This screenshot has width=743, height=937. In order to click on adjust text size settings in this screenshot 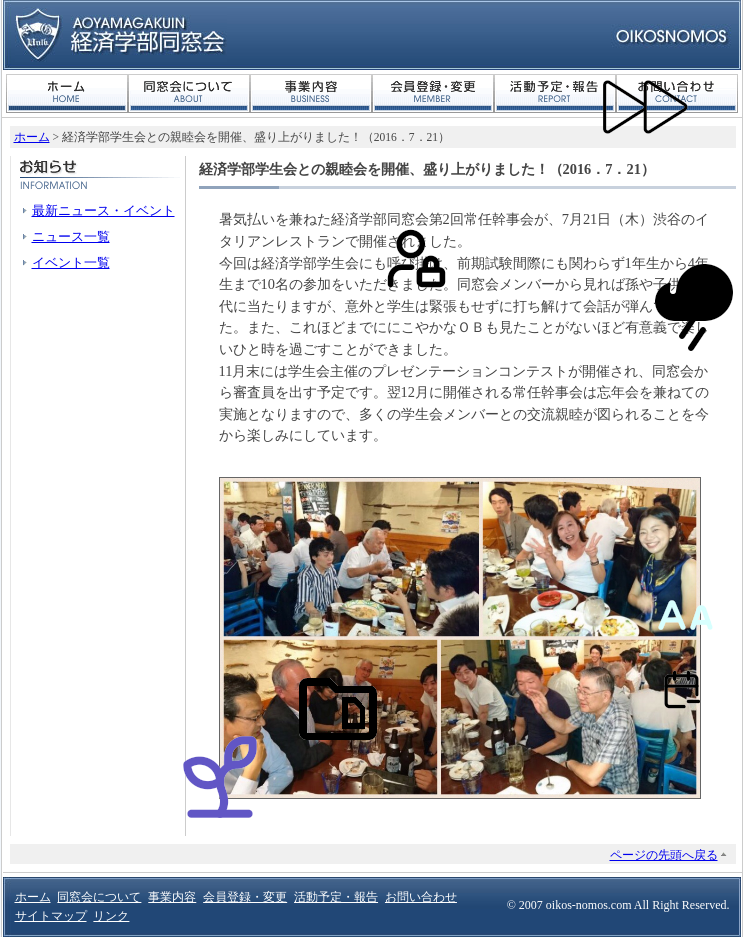, I will do `click(685, 617)`.